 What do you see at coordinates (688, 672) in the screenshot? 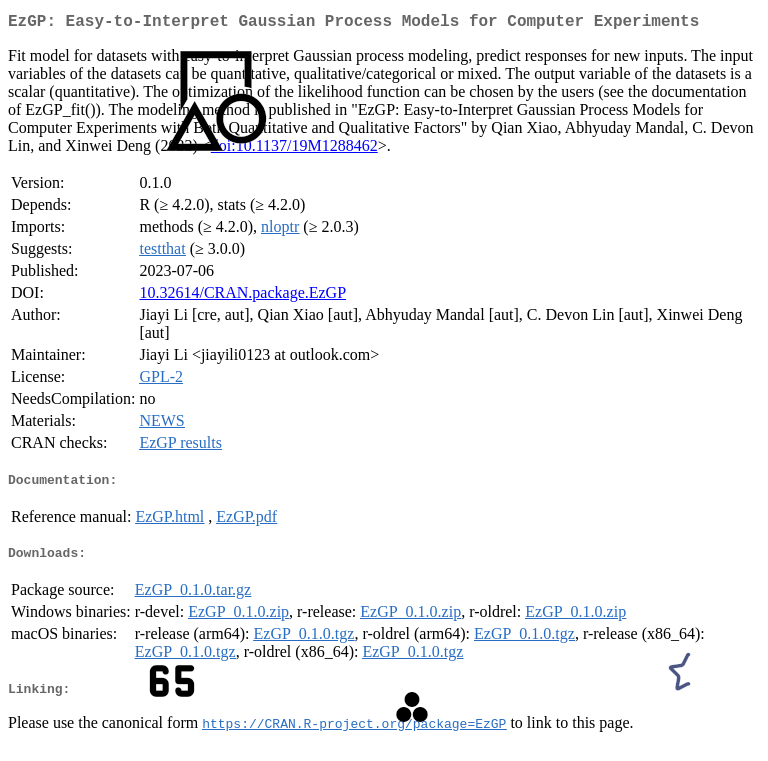
I see `indicates a partial or half-star rating` at bounding box center [688, 672].